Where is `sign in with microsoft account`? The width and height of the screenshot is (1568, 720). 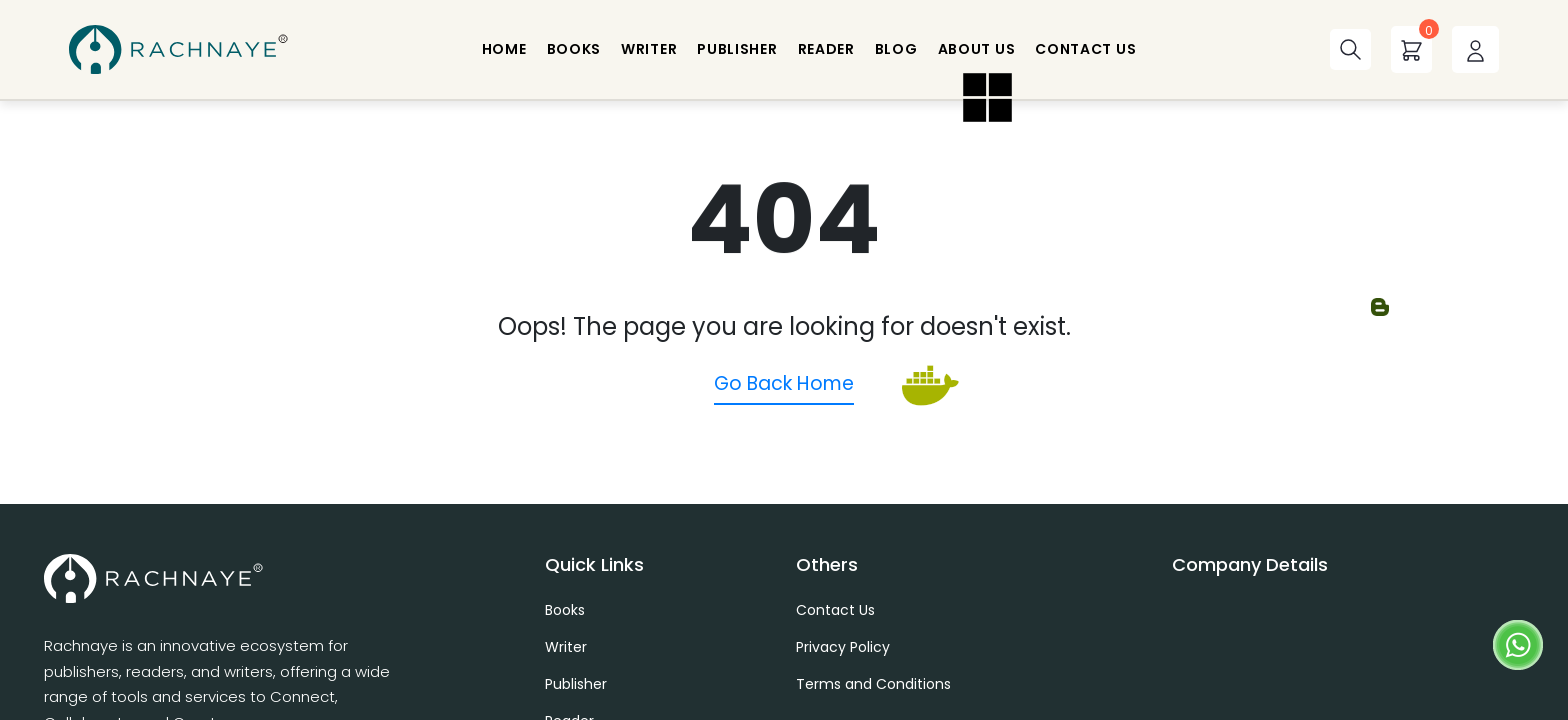
sign in with microsoft account is located at coordinates (987, 97).